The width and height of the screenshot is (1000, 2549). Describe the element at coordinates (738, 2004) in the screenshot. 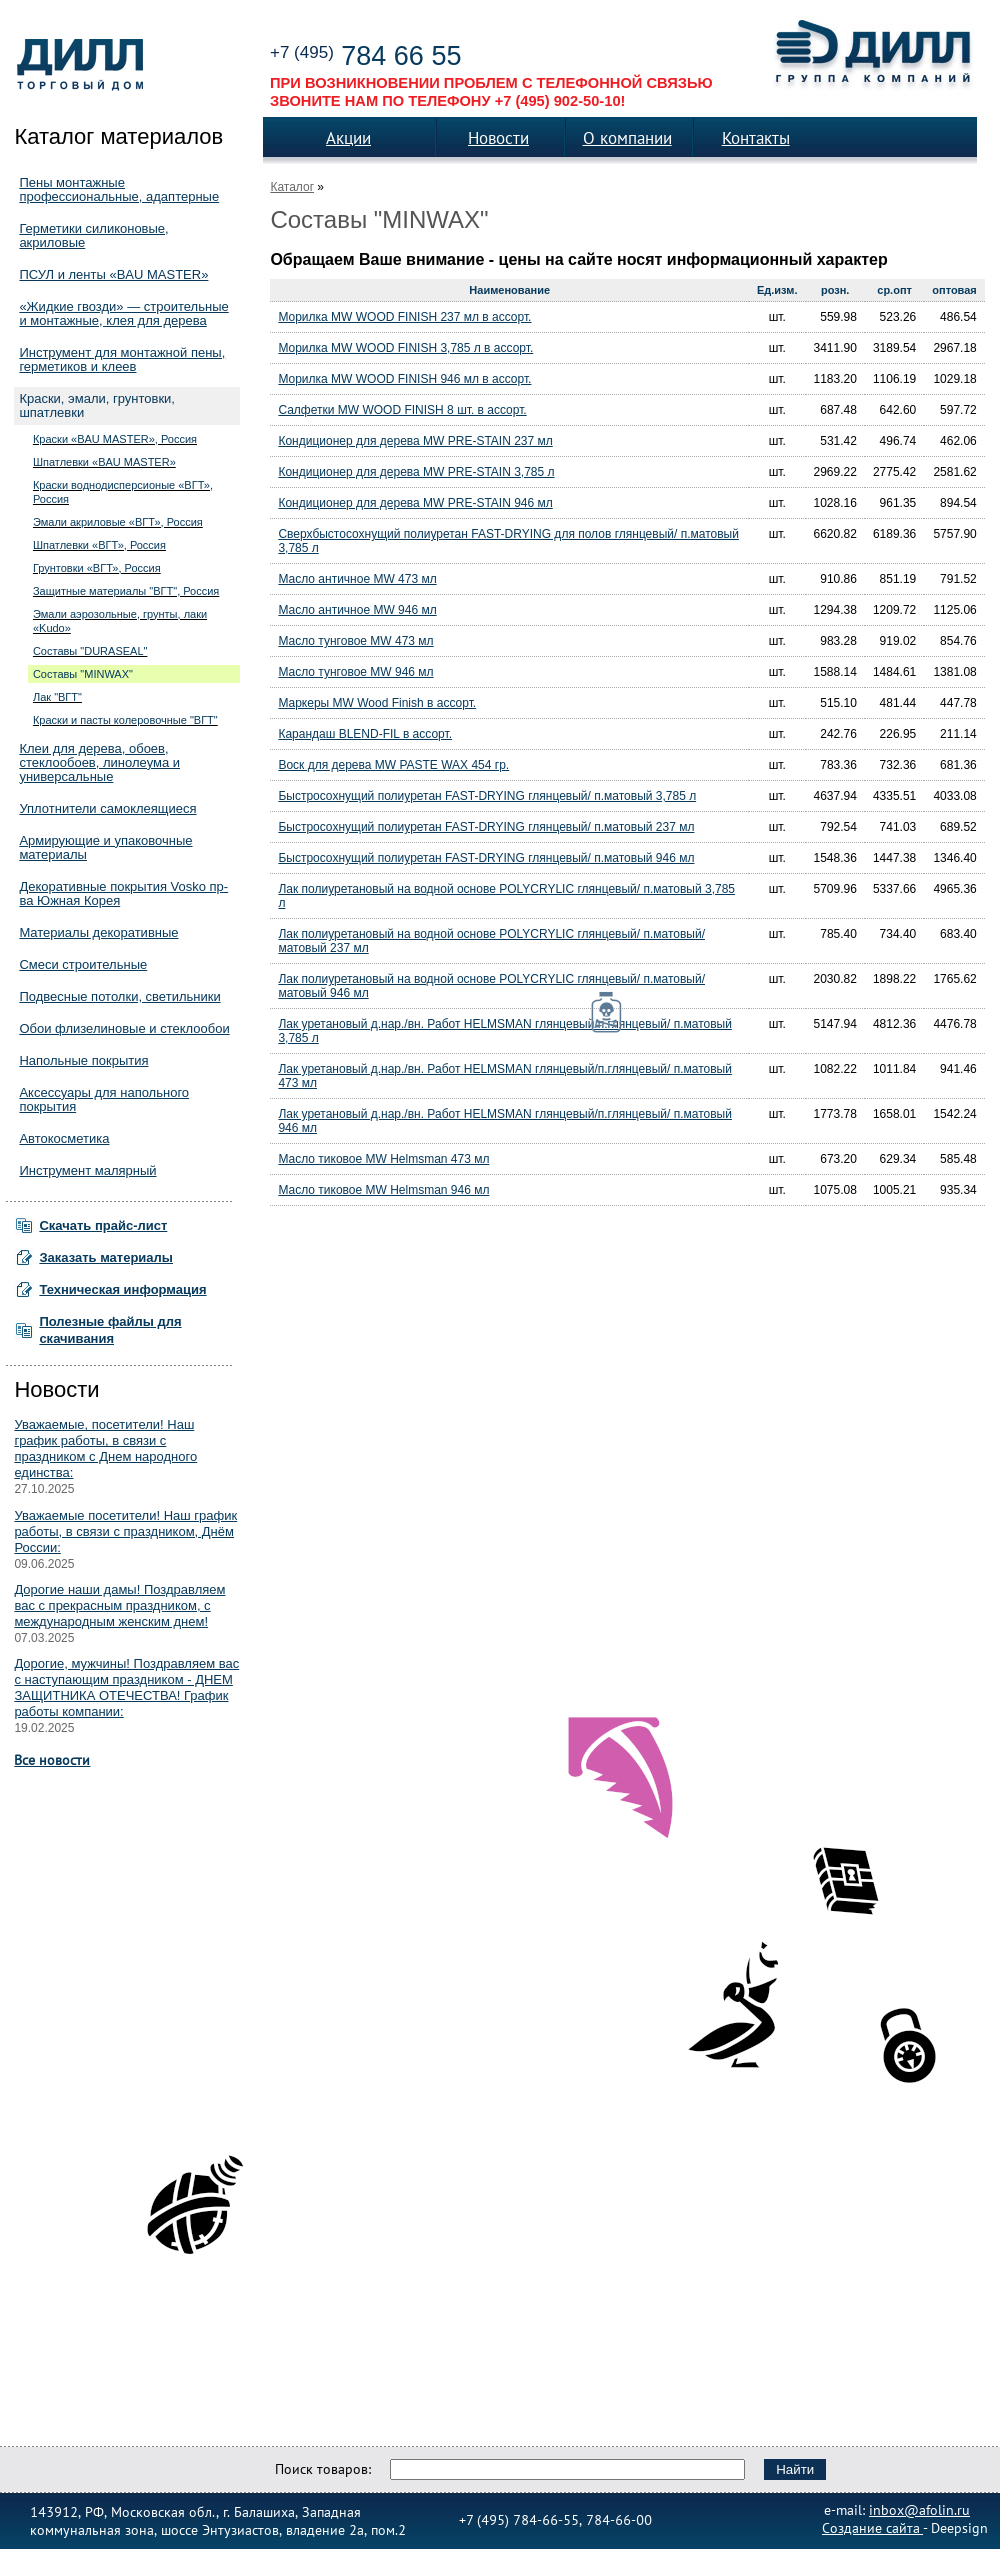

I see `pelican character or mascot in a game` at that location.